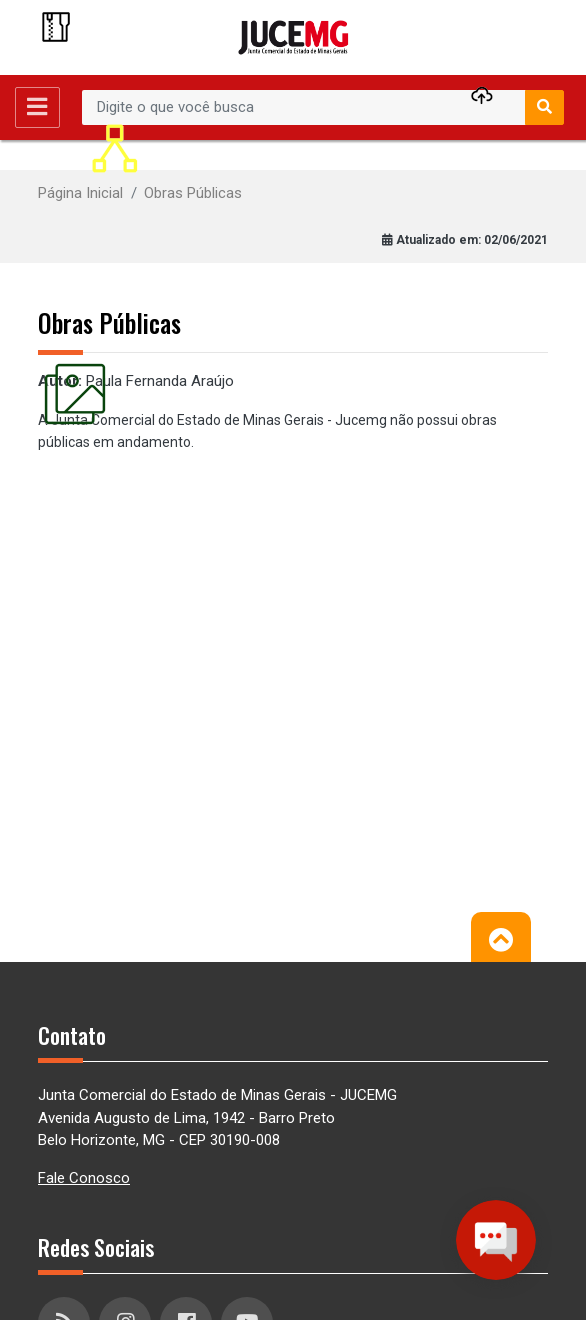  I want to click on view photo gallery, so click(75, 394).